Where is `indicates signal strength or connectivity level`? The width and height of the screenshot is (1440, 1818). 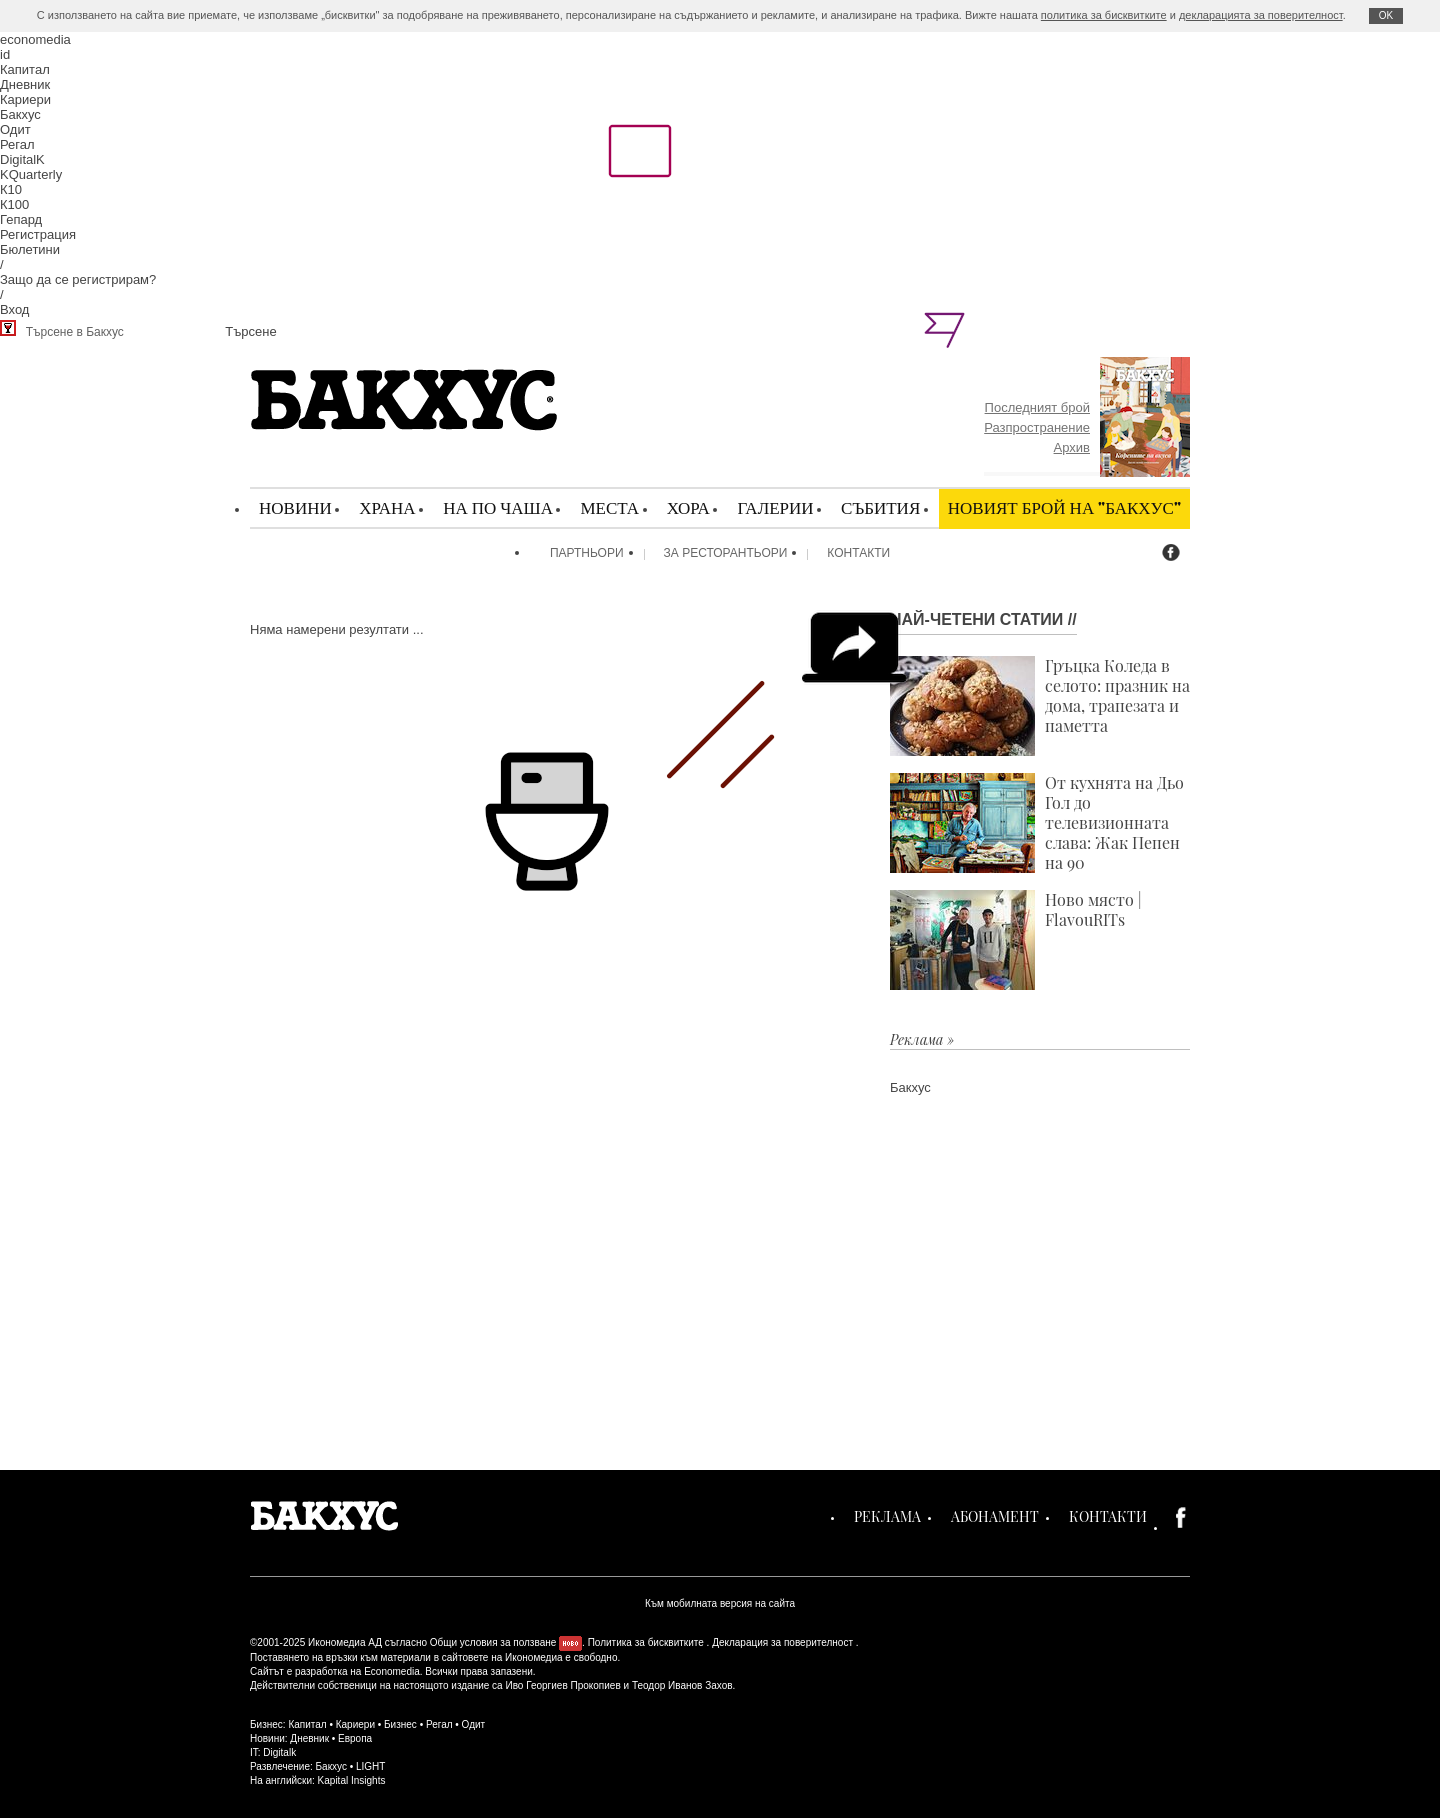
indicates signal strength or connectivity level is located at coordinates (723, 737).